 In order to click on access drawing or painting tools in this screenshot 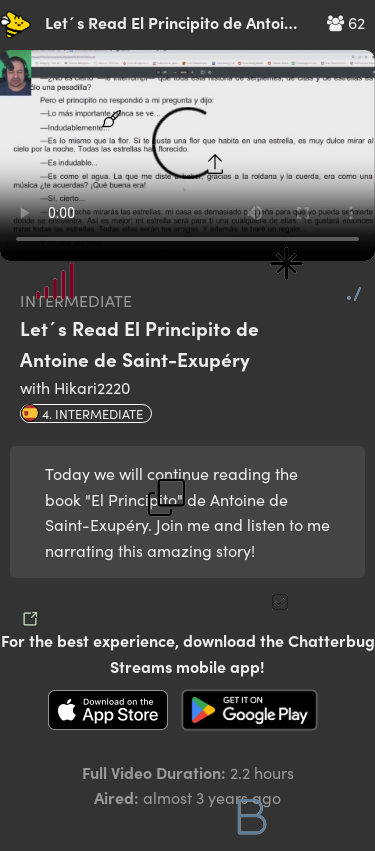, I will do `click(112, 119)`.